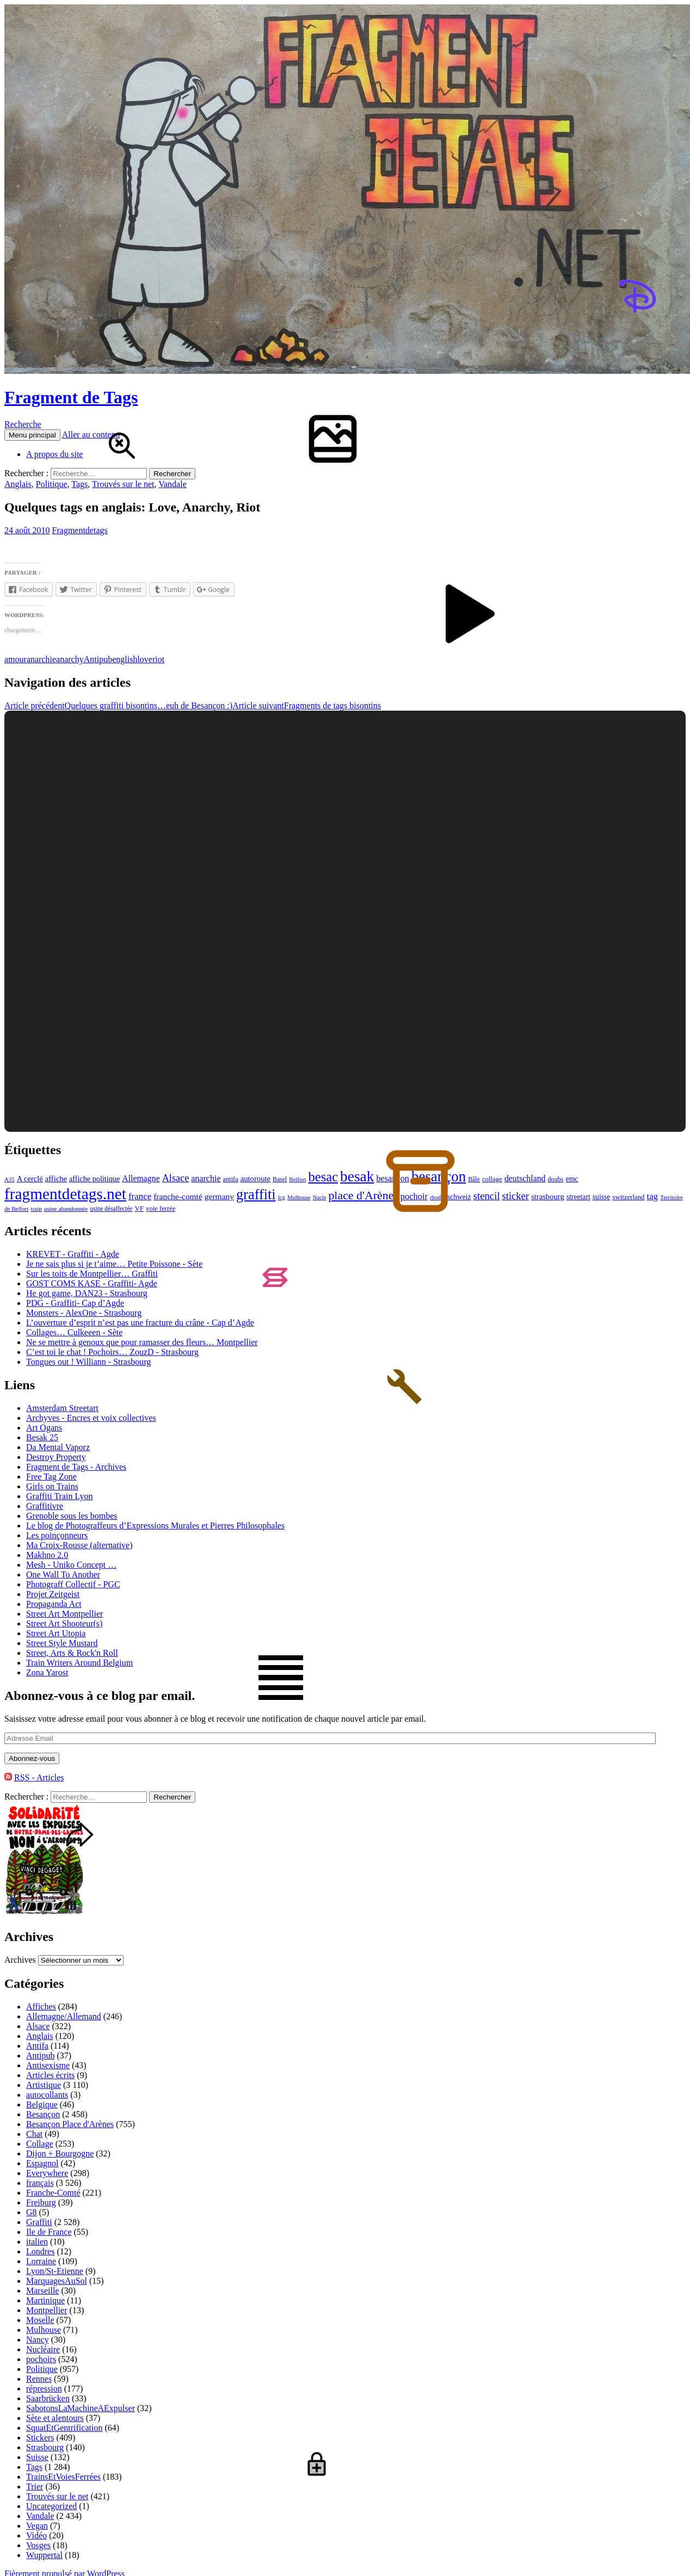 The height and width of the screenshot is (2576, 690). Describe the element at coordinates (465, 614) in the screenshot. I see `play media content` at that location.